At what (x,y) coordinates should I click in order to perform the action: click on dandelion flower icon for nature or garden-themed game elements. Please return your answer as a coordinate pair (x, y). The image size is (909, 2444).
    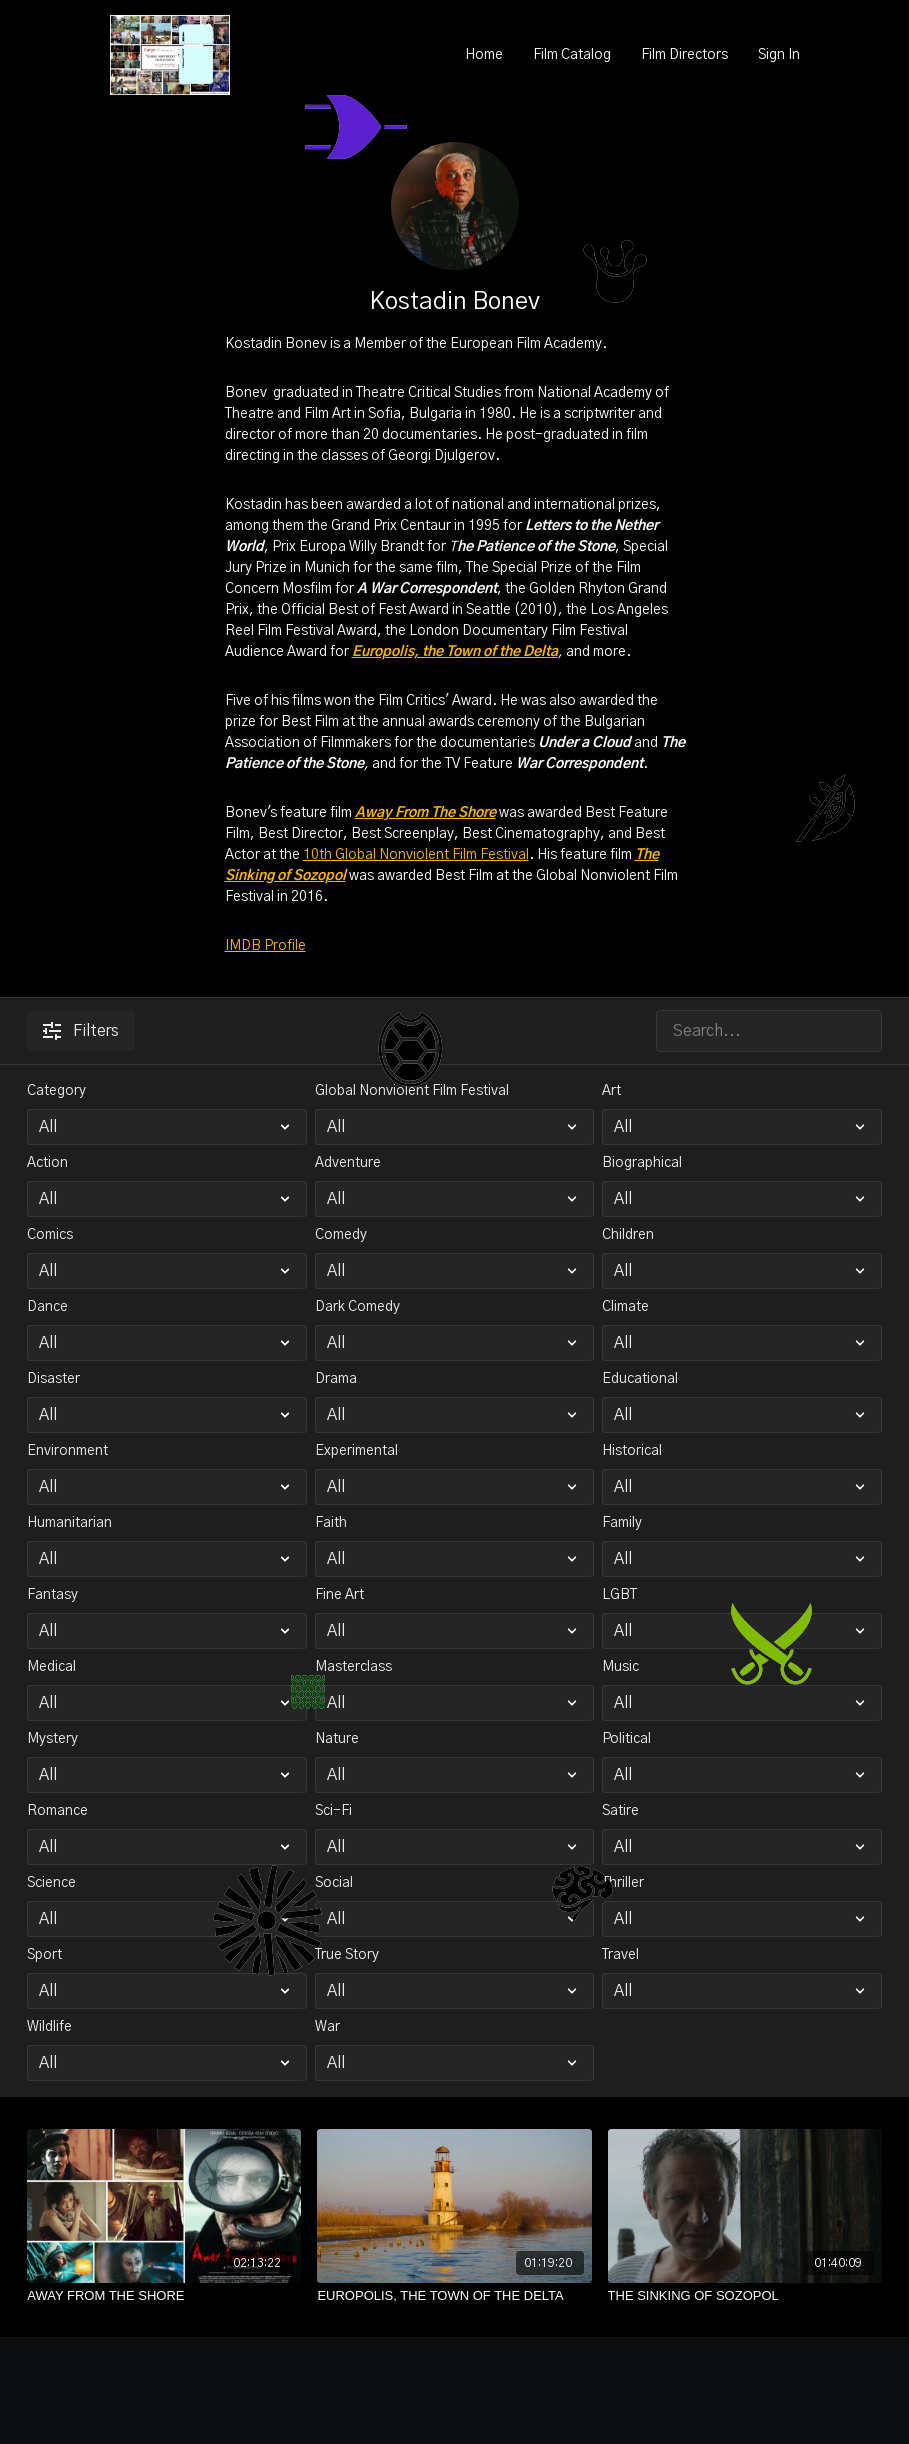
    Looking at the image, I should click on (267, 1920).